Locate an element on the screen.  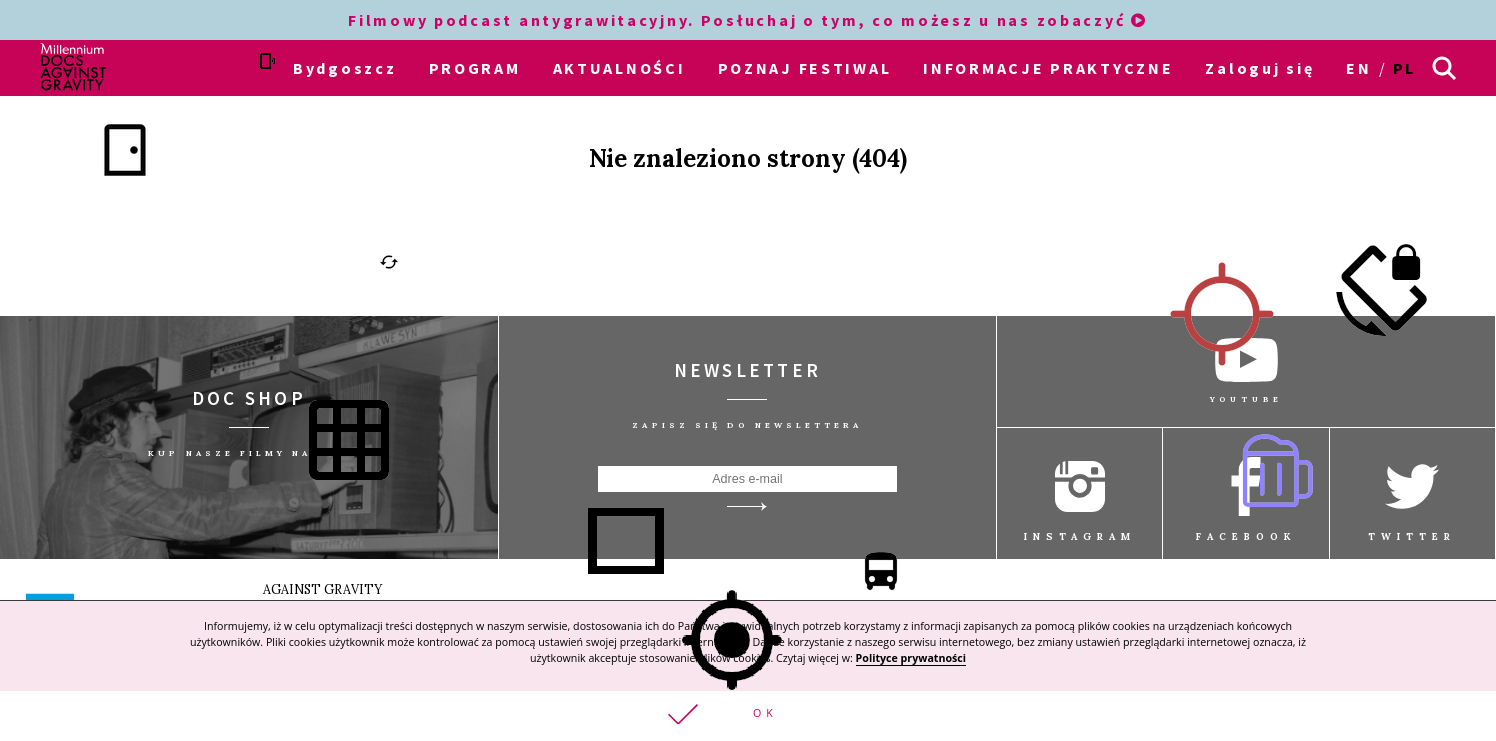
access door sensor settings is located at coordinates (125, 150).